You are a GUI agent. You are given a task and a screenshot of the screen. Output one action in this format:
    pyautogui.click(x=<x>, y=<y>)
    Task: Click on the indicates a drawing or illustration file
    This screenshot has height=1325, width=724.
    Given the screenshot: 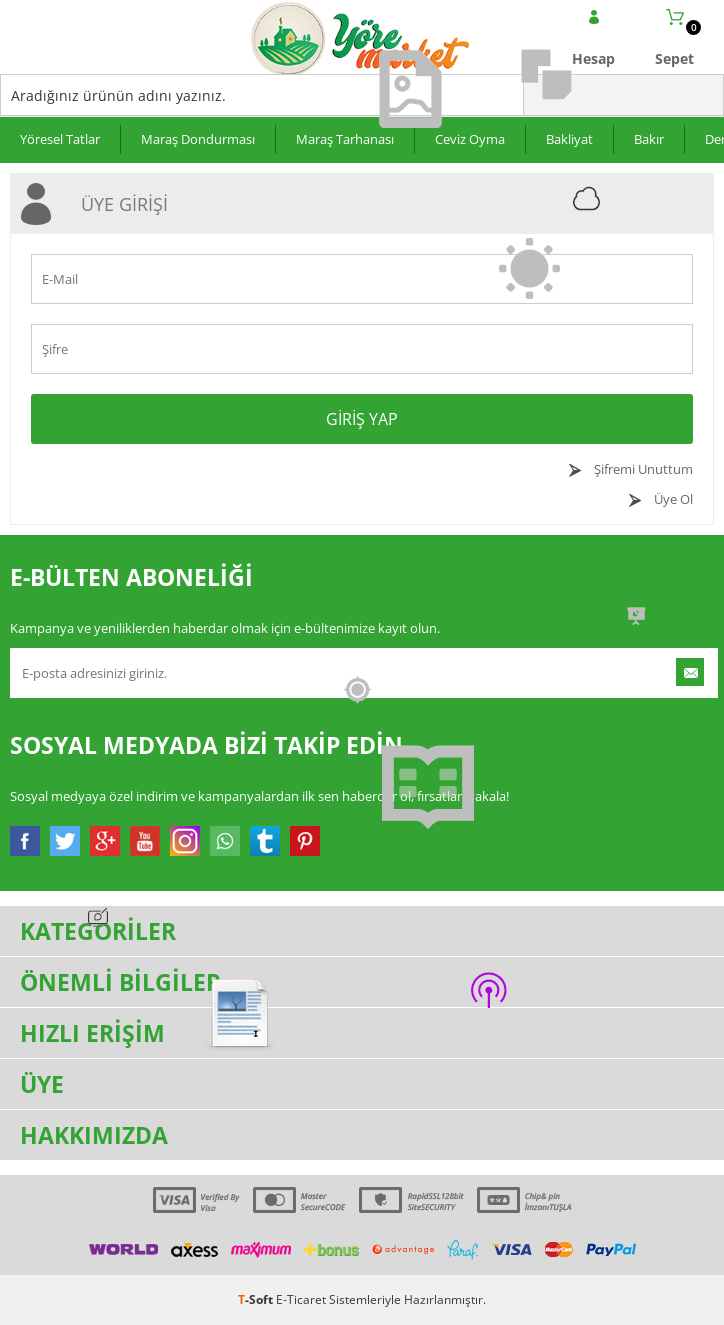 What is the action you would take?
    pyautogui.click(x=410, y=86)
    